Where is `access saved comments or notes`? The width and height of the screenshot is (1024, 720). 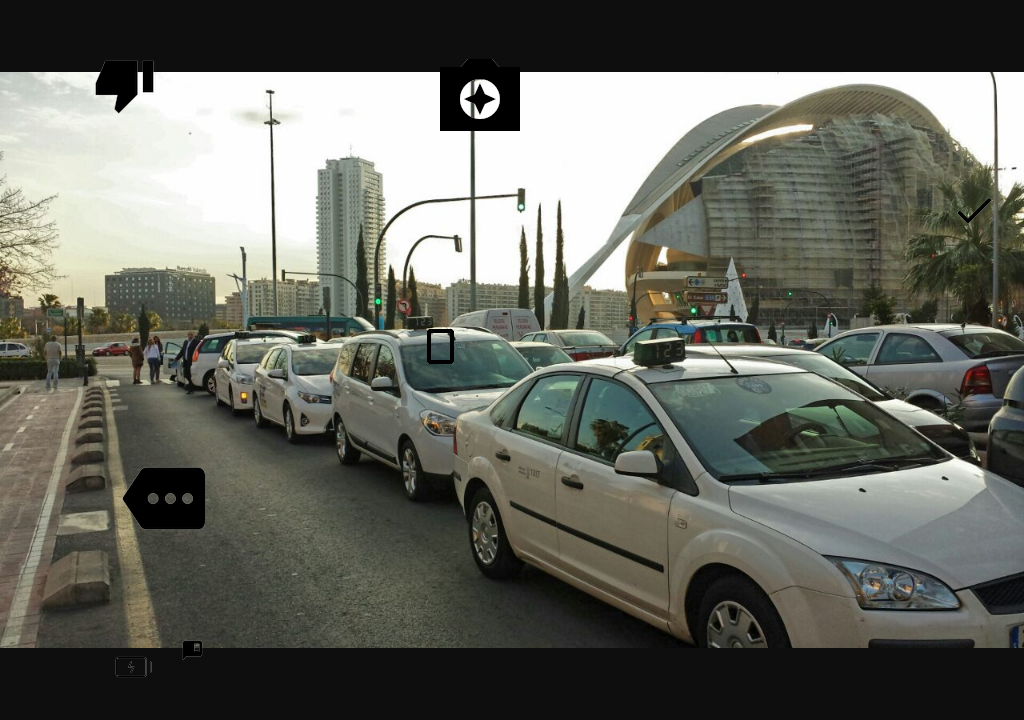
access saved comments or notes is located at coordinates (192, 650).